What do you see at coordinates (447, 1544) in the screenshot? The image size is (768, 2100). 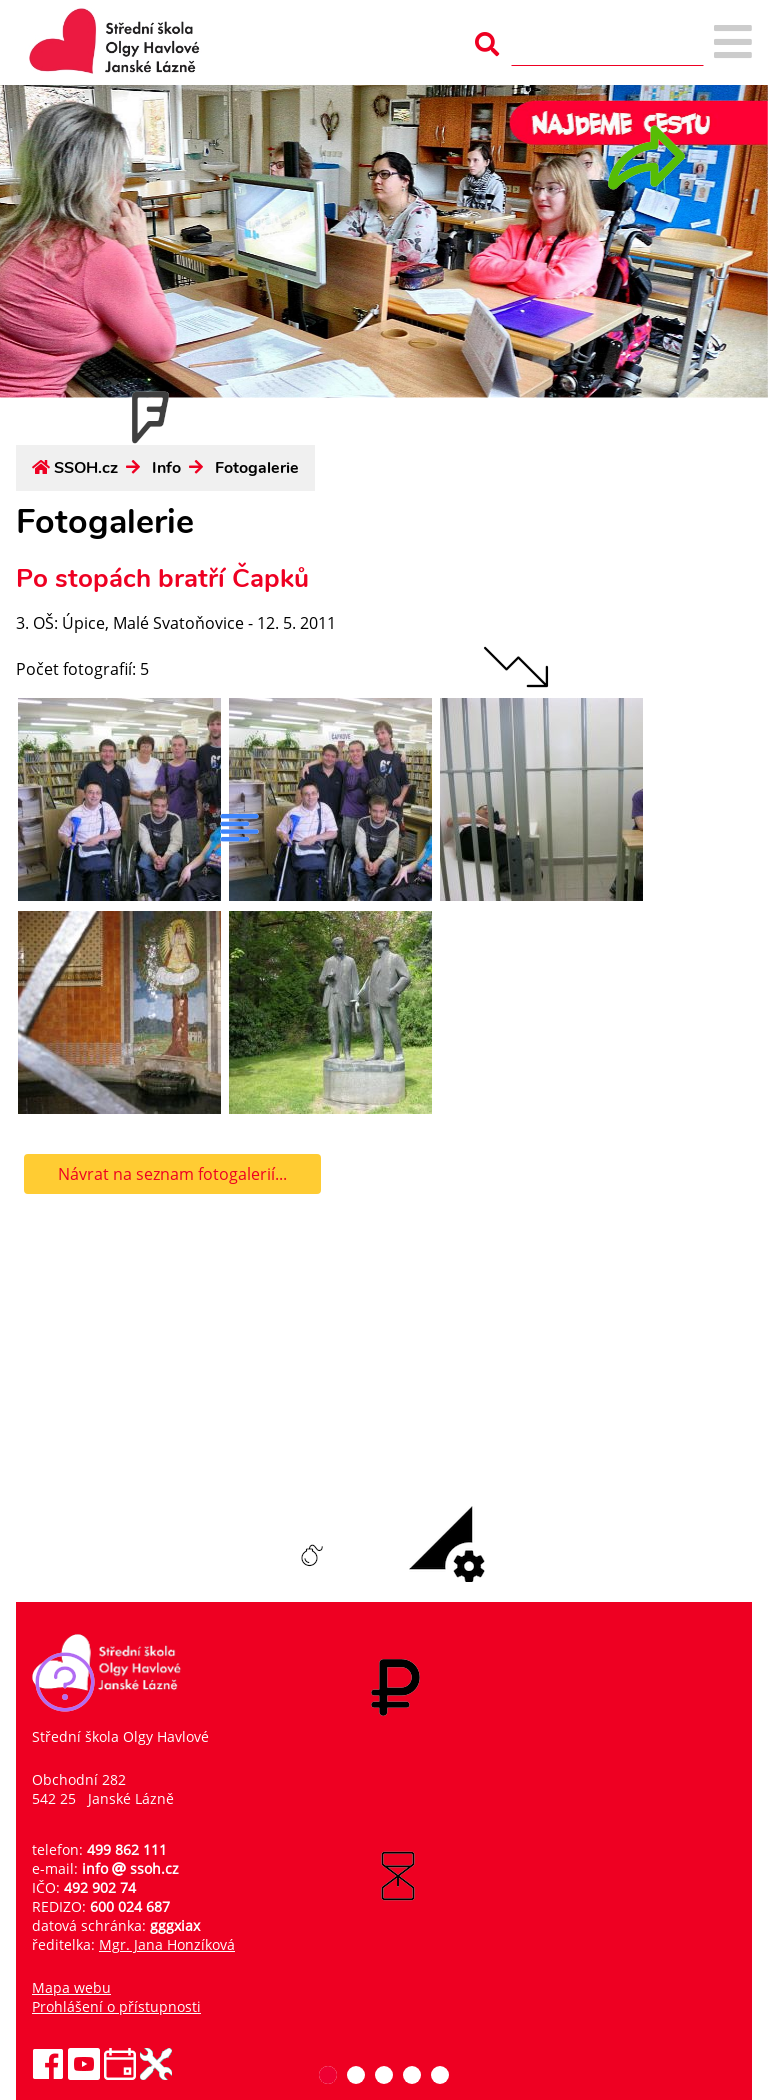 I see `access mobile data settings` at bounding box center [447, 1544].